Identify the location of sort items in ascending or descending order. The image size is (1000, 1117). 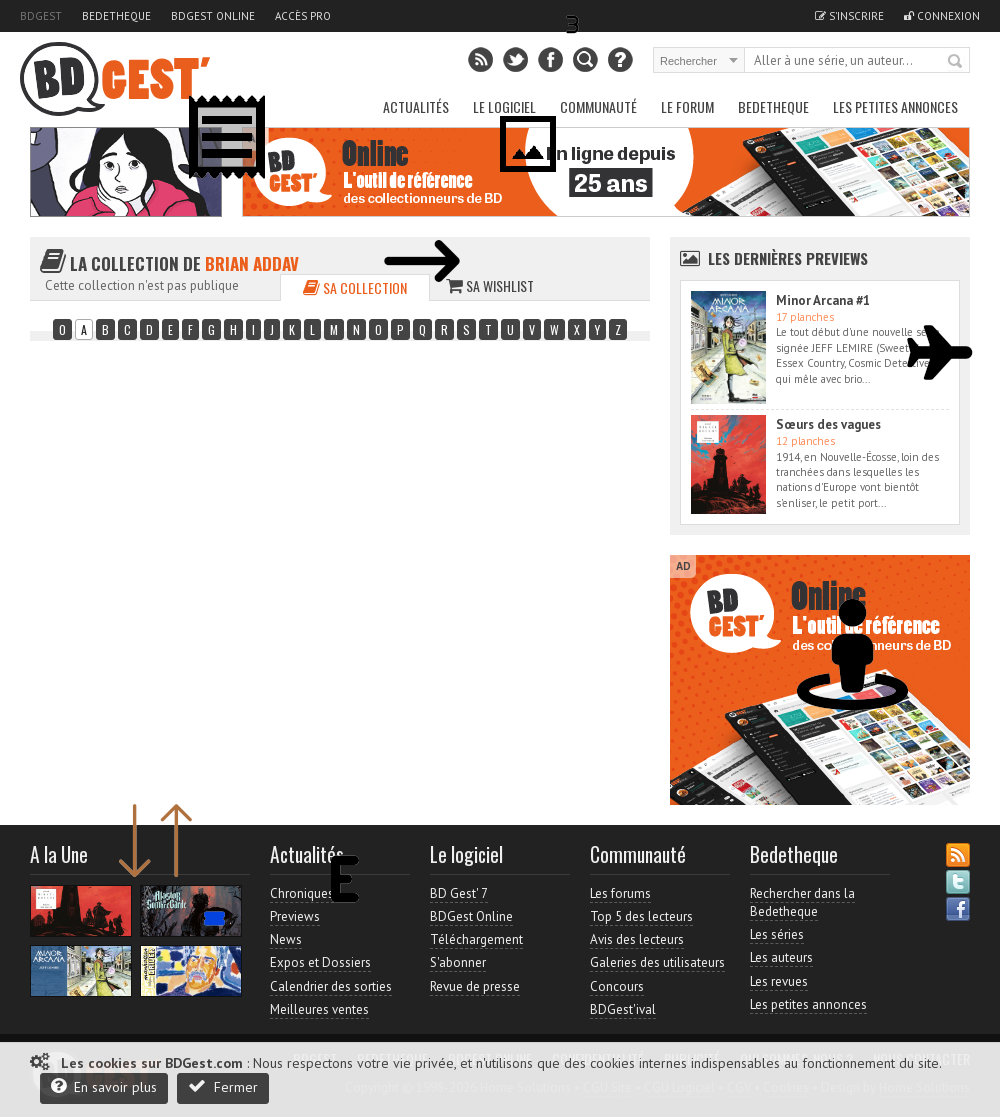
(155, 840).